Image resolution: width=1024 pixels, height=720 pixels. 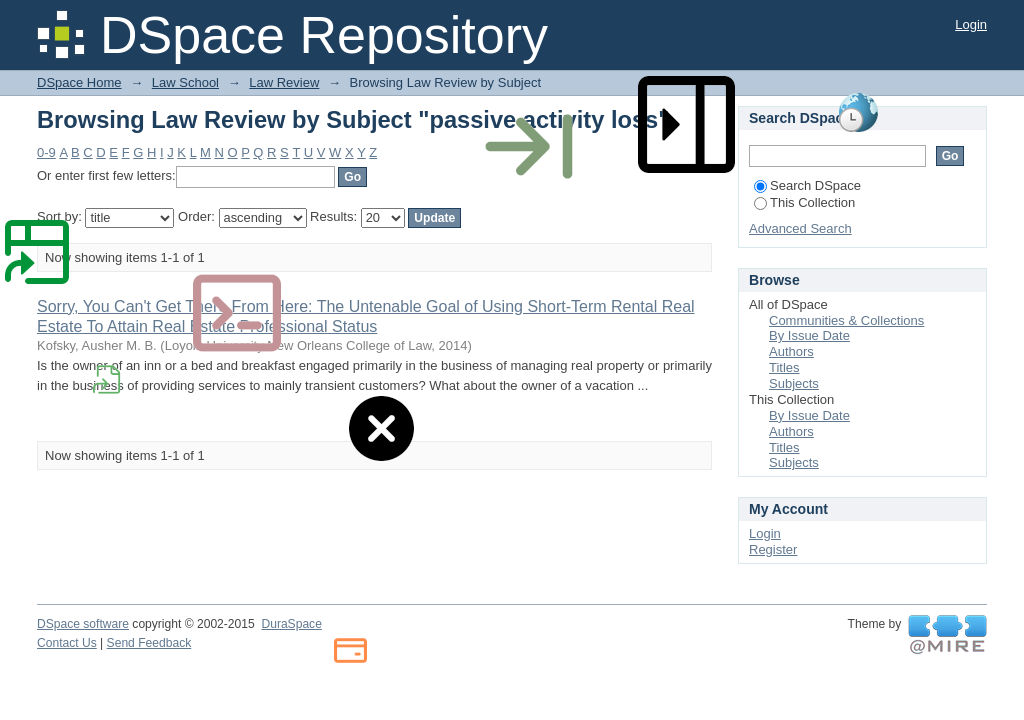 What do you see at coordinates (350, 650) in the screenshot?
I see `manage payment methods` at bounding box center [350, 650].